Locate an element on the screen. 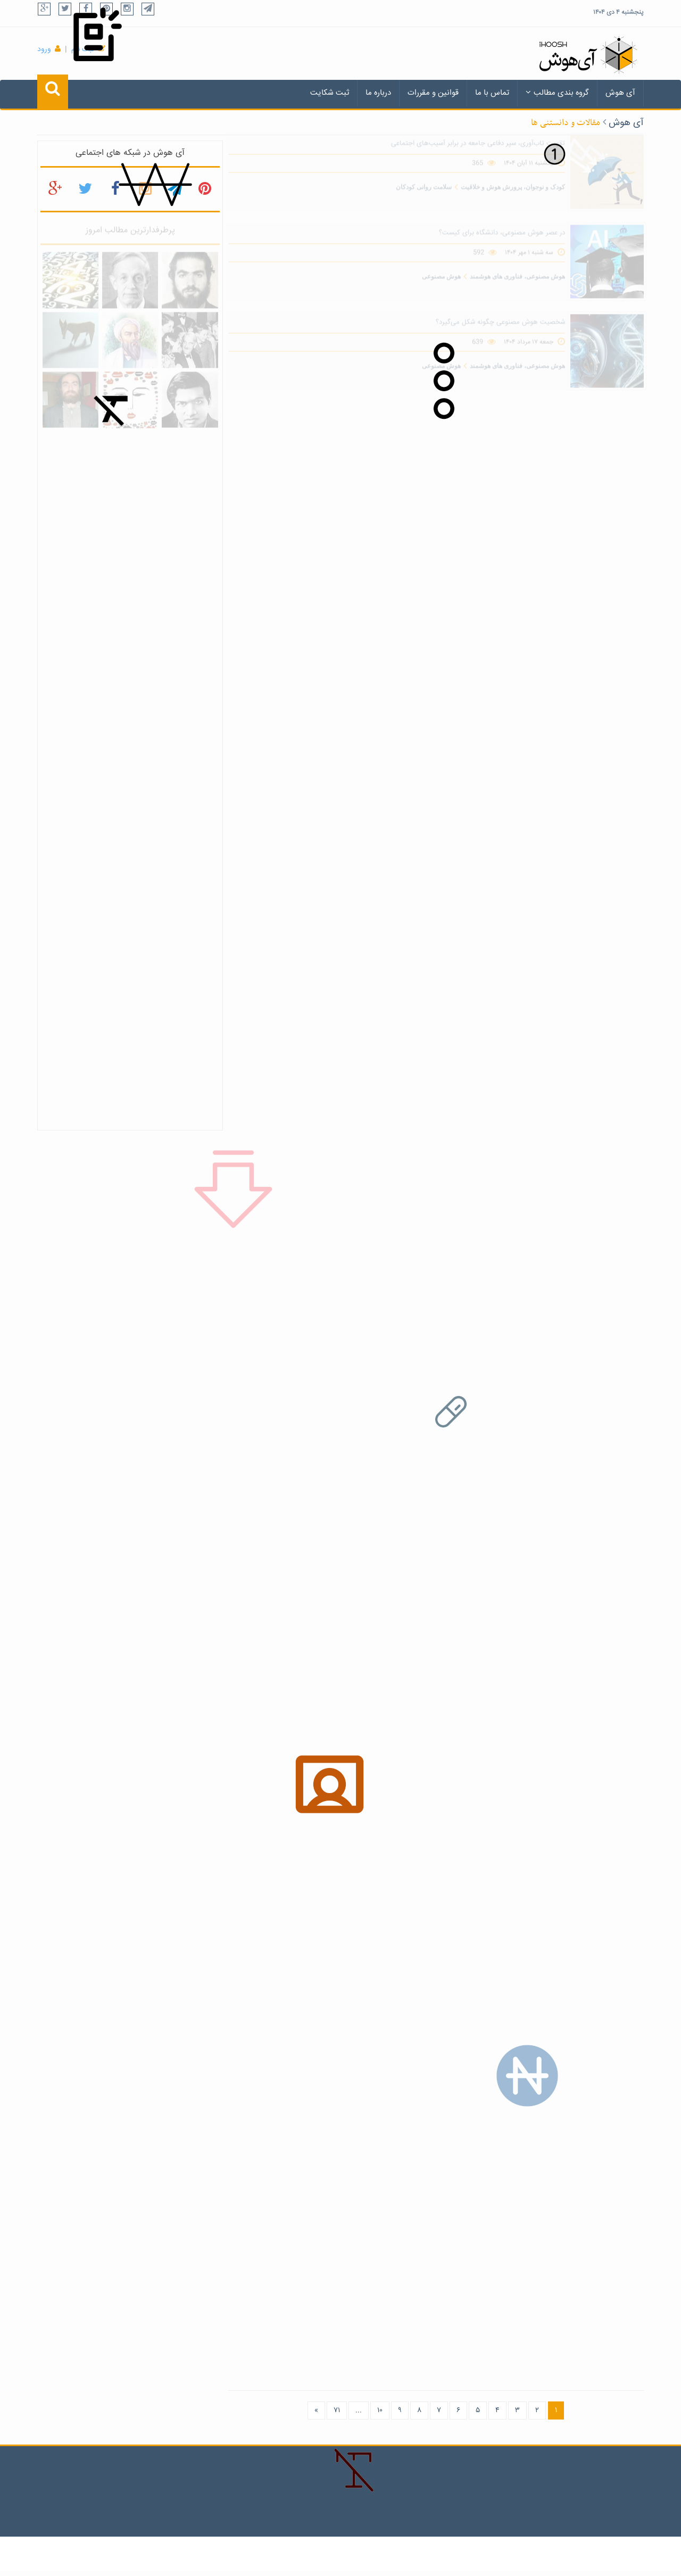 The width and height of the screenshot is (681, 2576). open more options menu is located at coordinates (444, 381).